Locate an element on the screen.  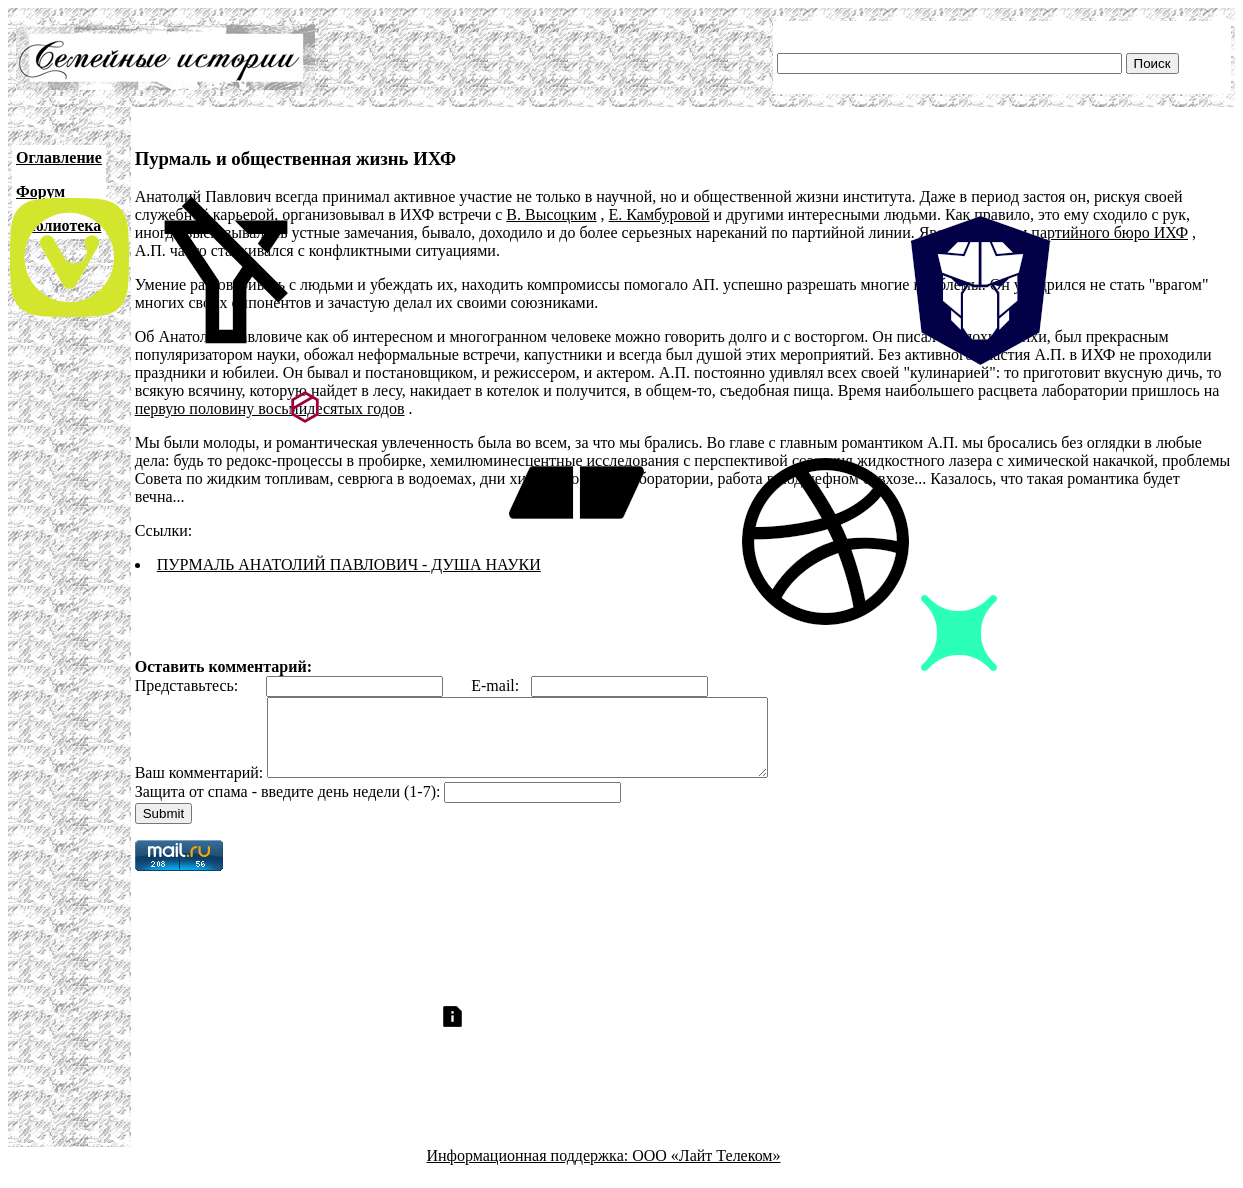
eraser app logo is located at coordinates (576, 492).